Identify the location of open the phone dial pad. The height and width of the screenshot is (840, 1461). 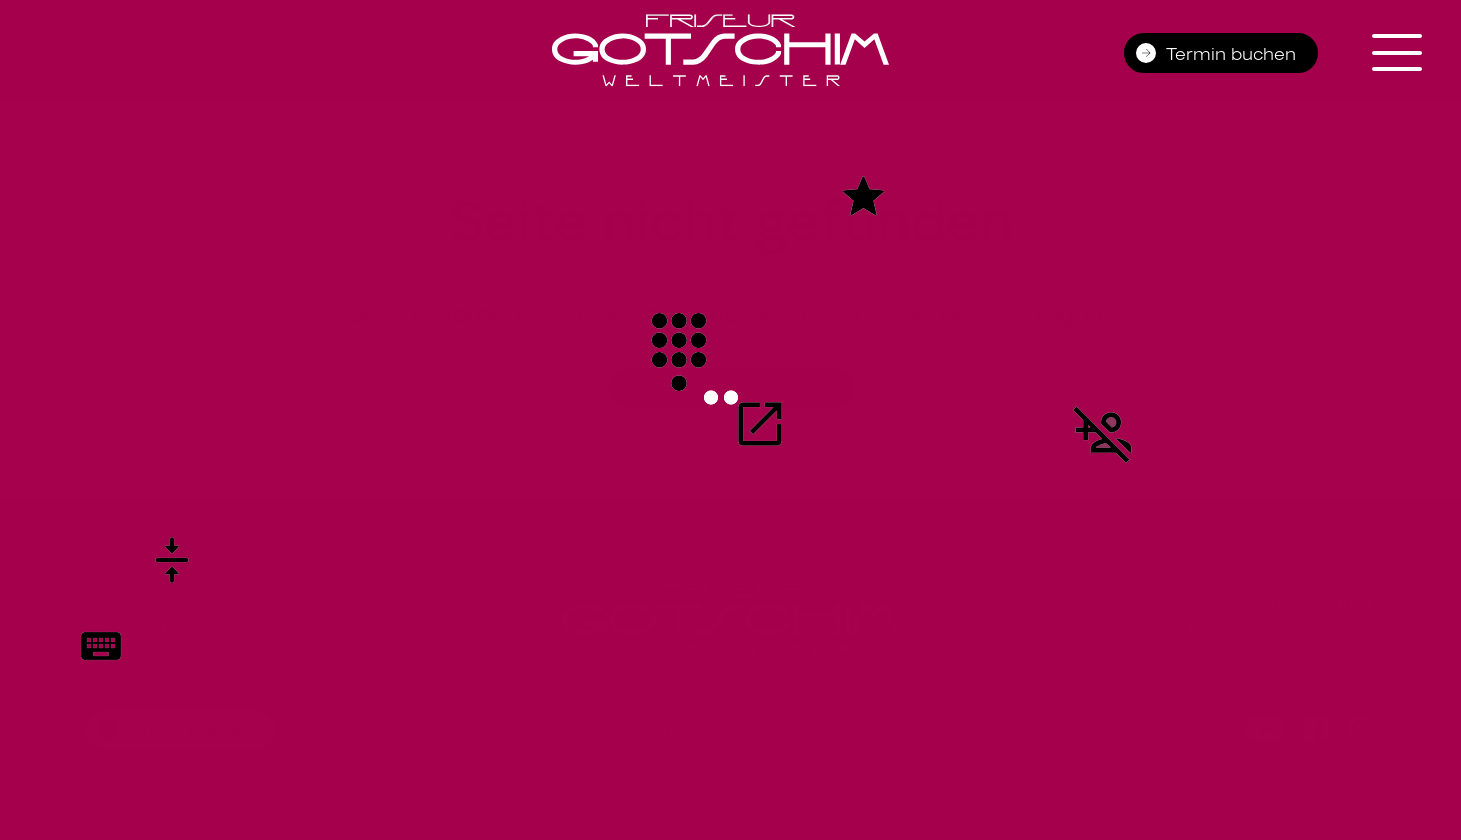
(679, 352).